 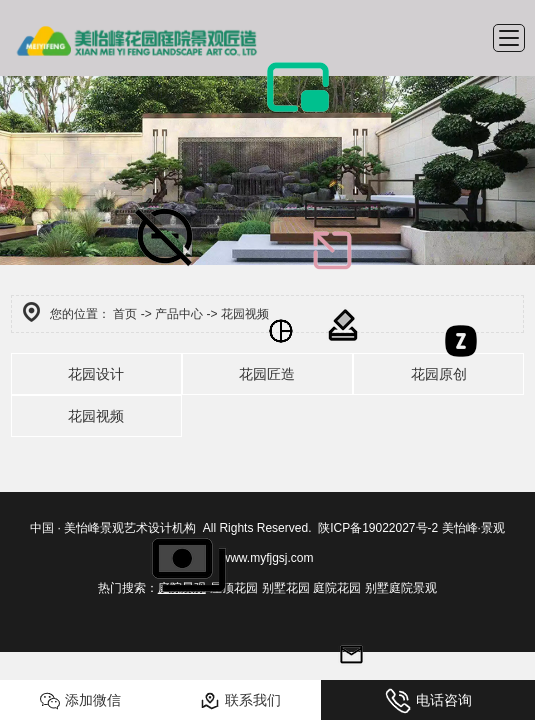 I want to click on open link in new window, so click(x=332, y=250).